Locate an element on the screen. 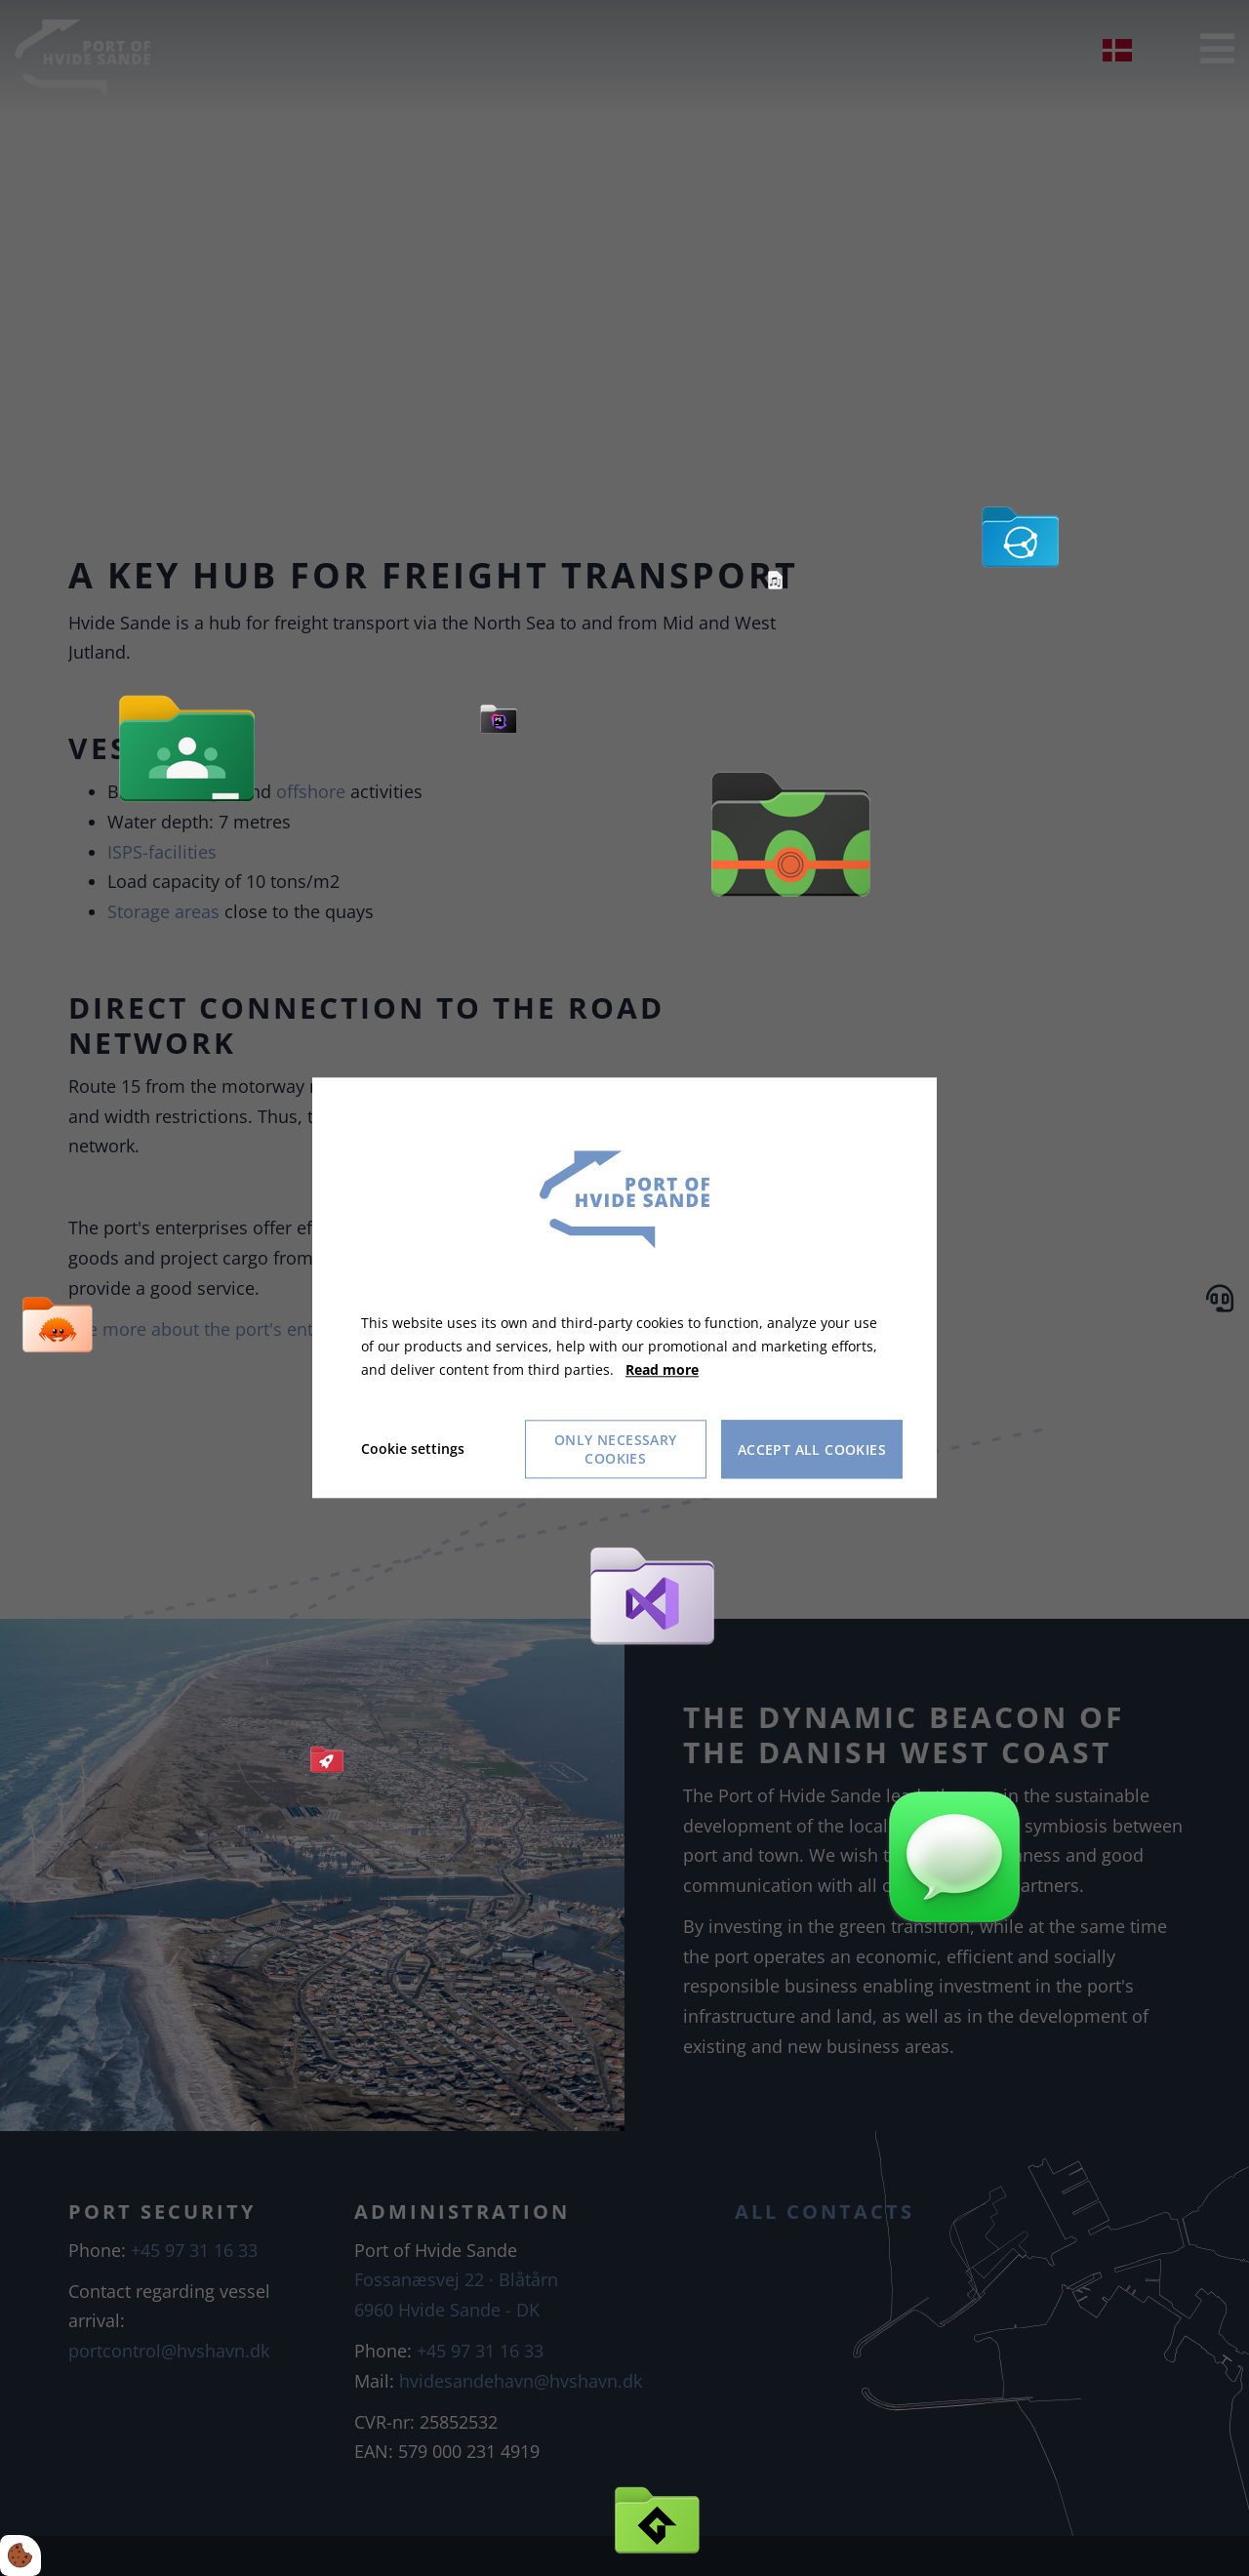  open game maker studio project folder is located at coordinates (657, 2522).